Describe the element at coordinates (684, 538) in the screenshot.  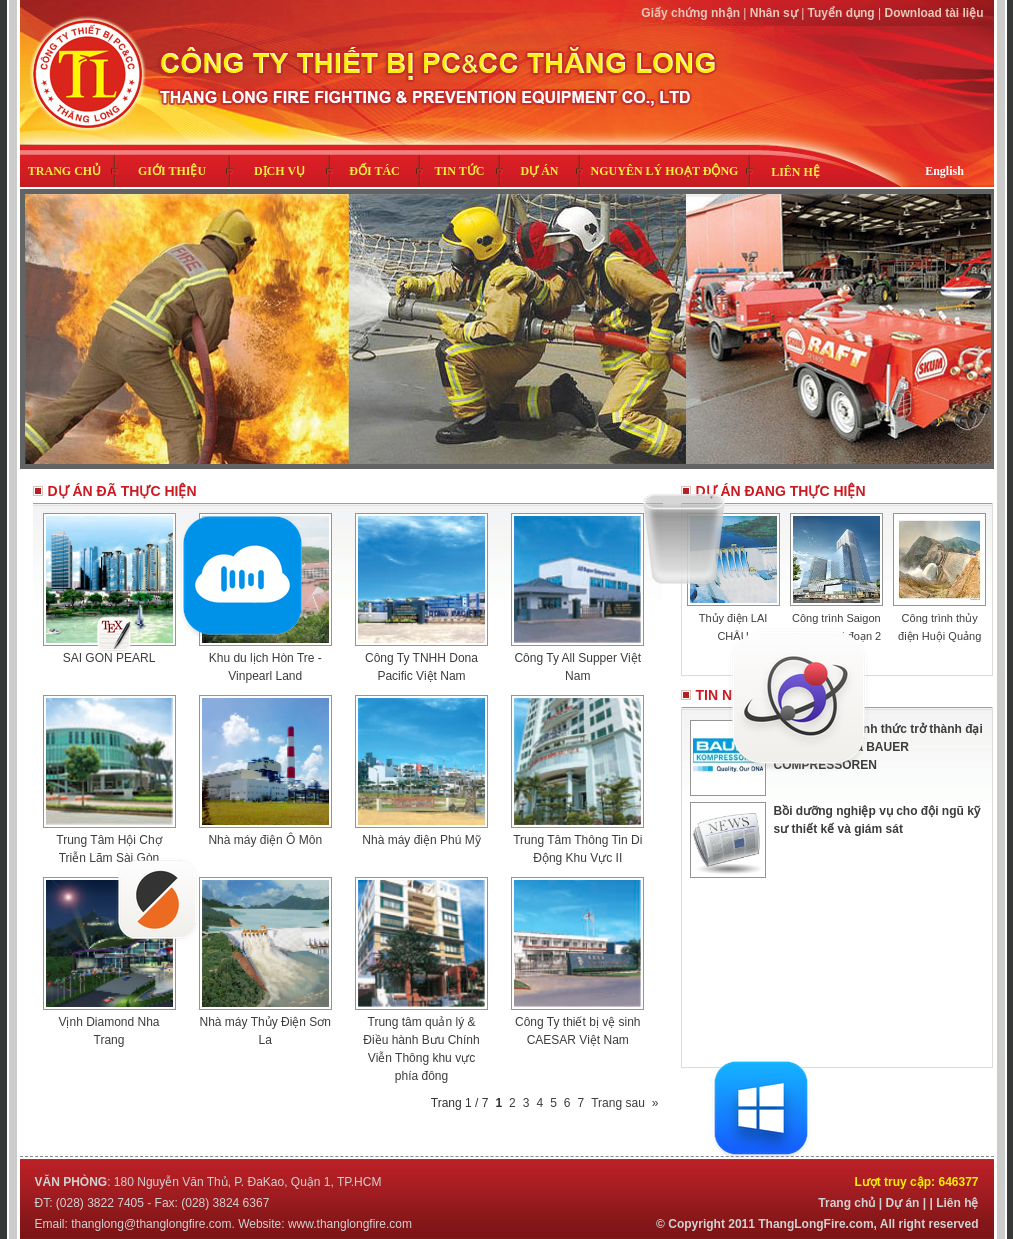
I see `empty trash bin ready to receive deleted files` at that location.